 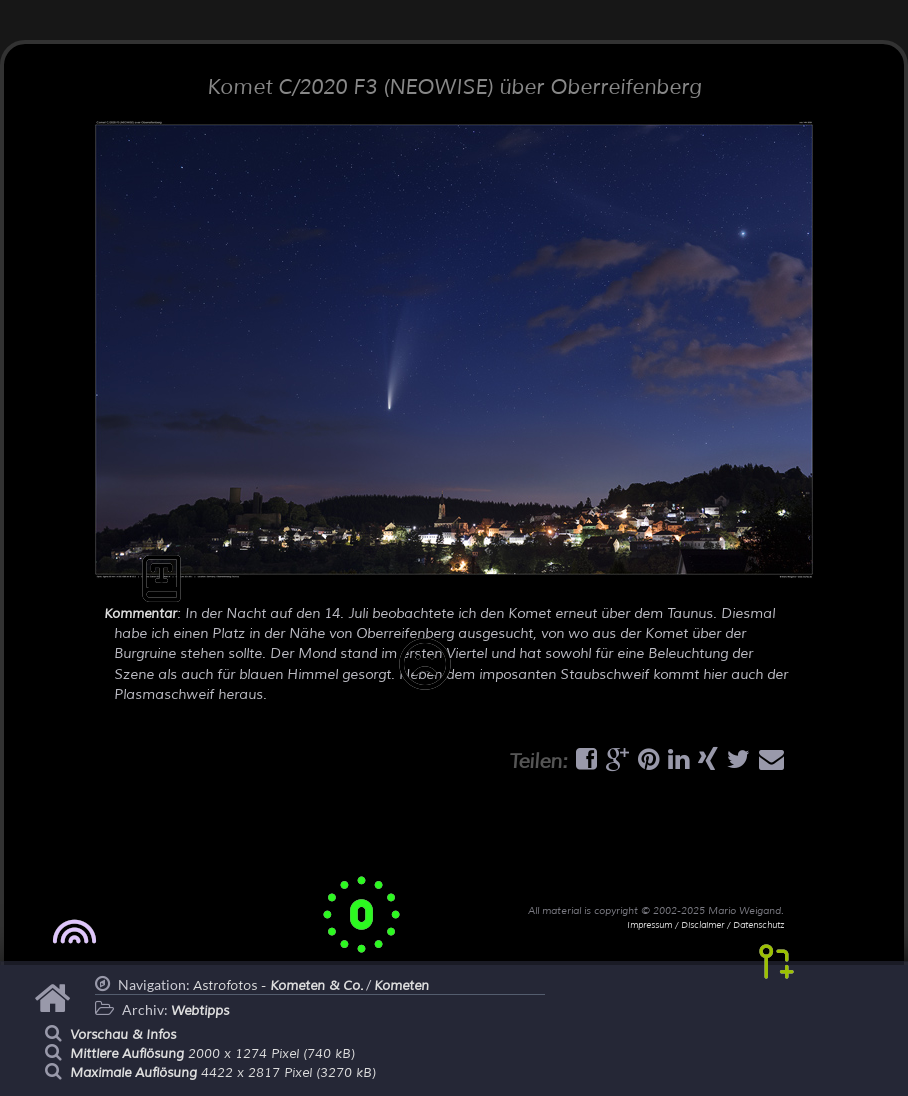 What do you see at coordinates (161, 578) in the screenshot?
I see `access text formatting options` at bounding box center [161, 578].